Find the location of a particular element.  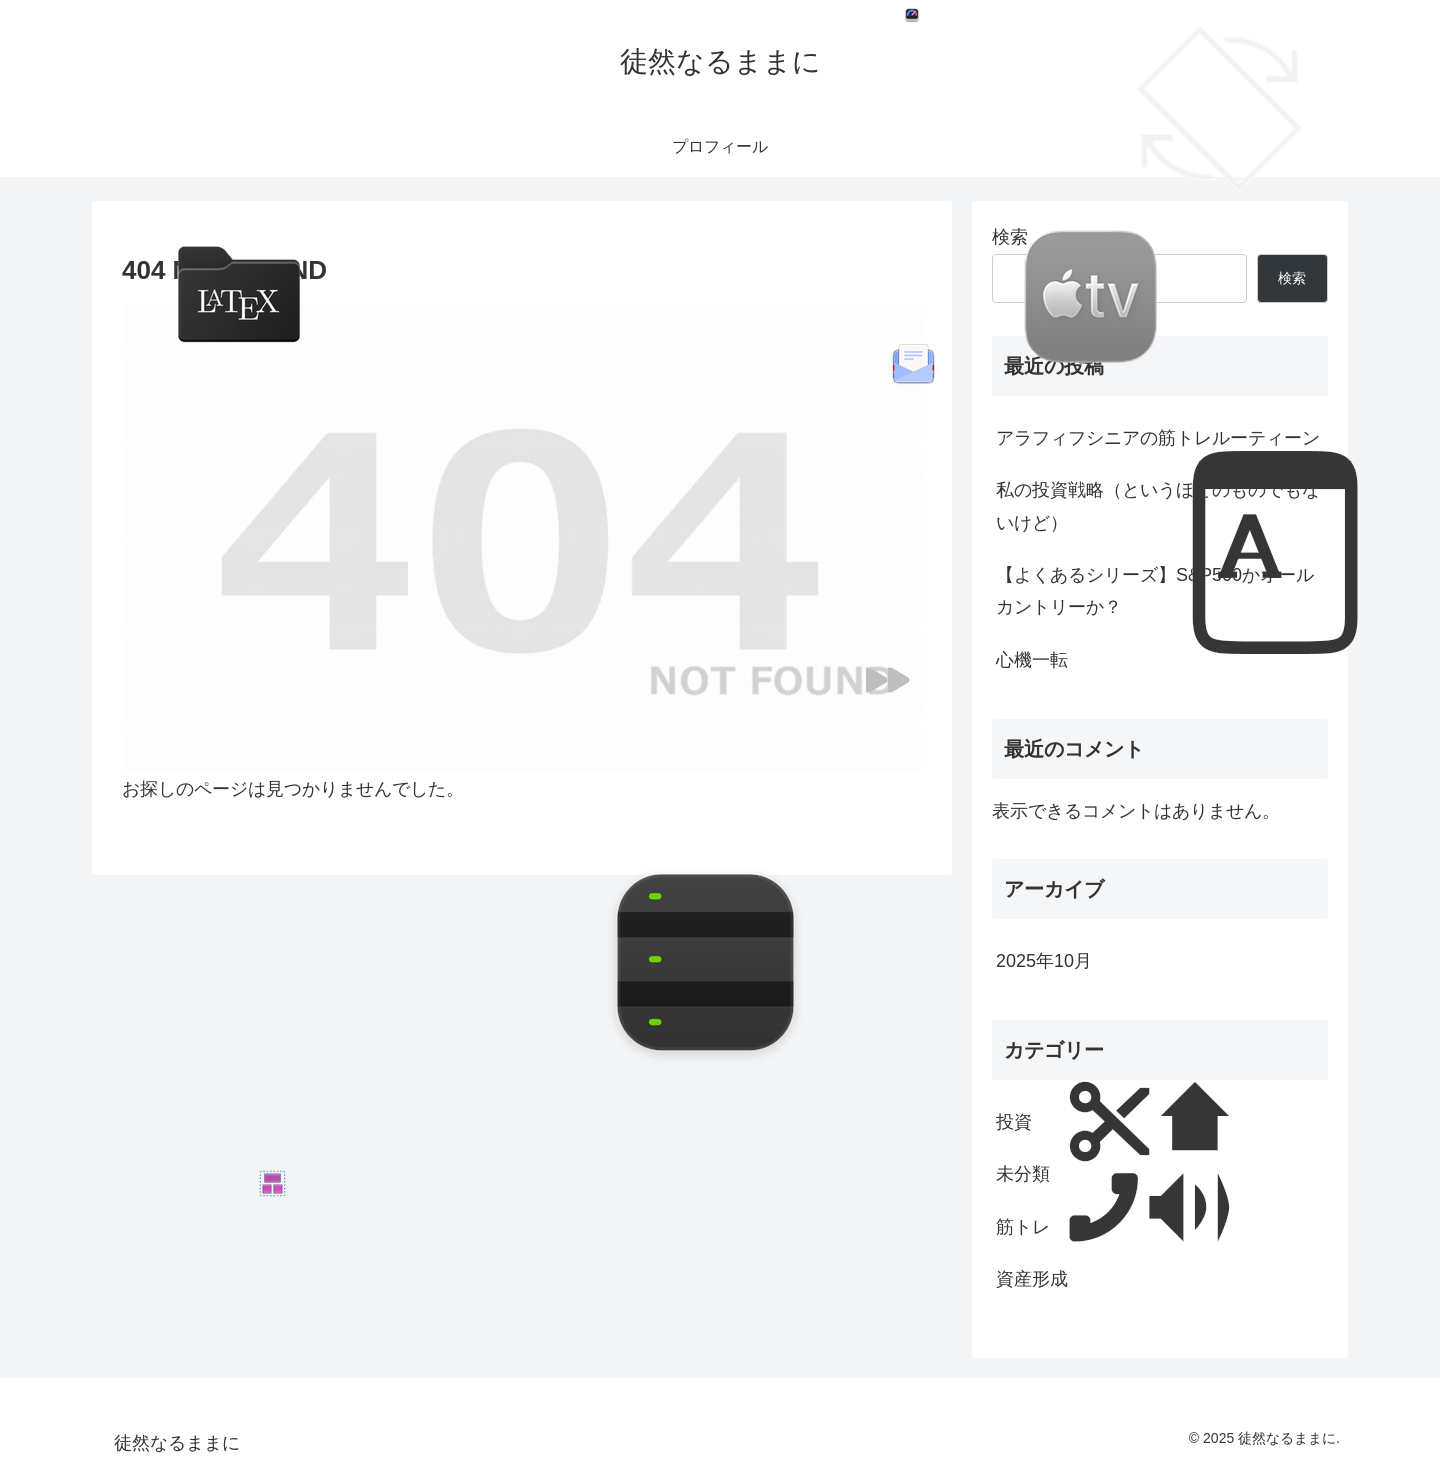

open ebook reader app is located at coordinates (1281, 552).